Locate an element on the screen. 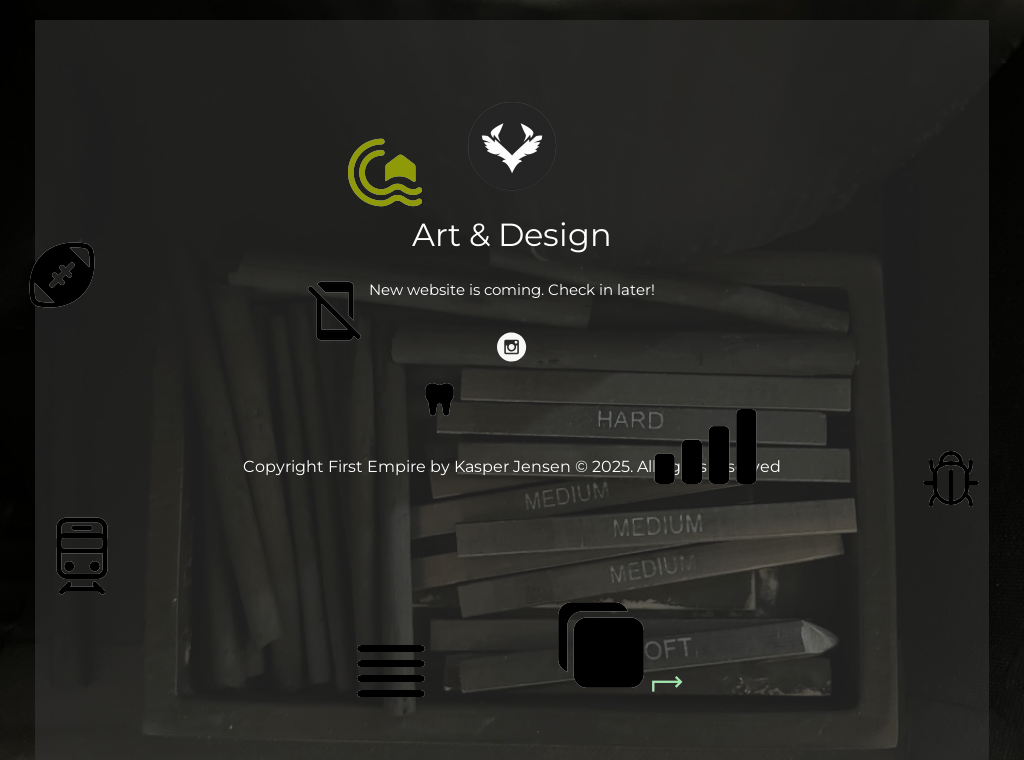 The height and width of the screenshot is (760, 1024). mobile device is disabled or unavailable is located at coordinates (335, 311).